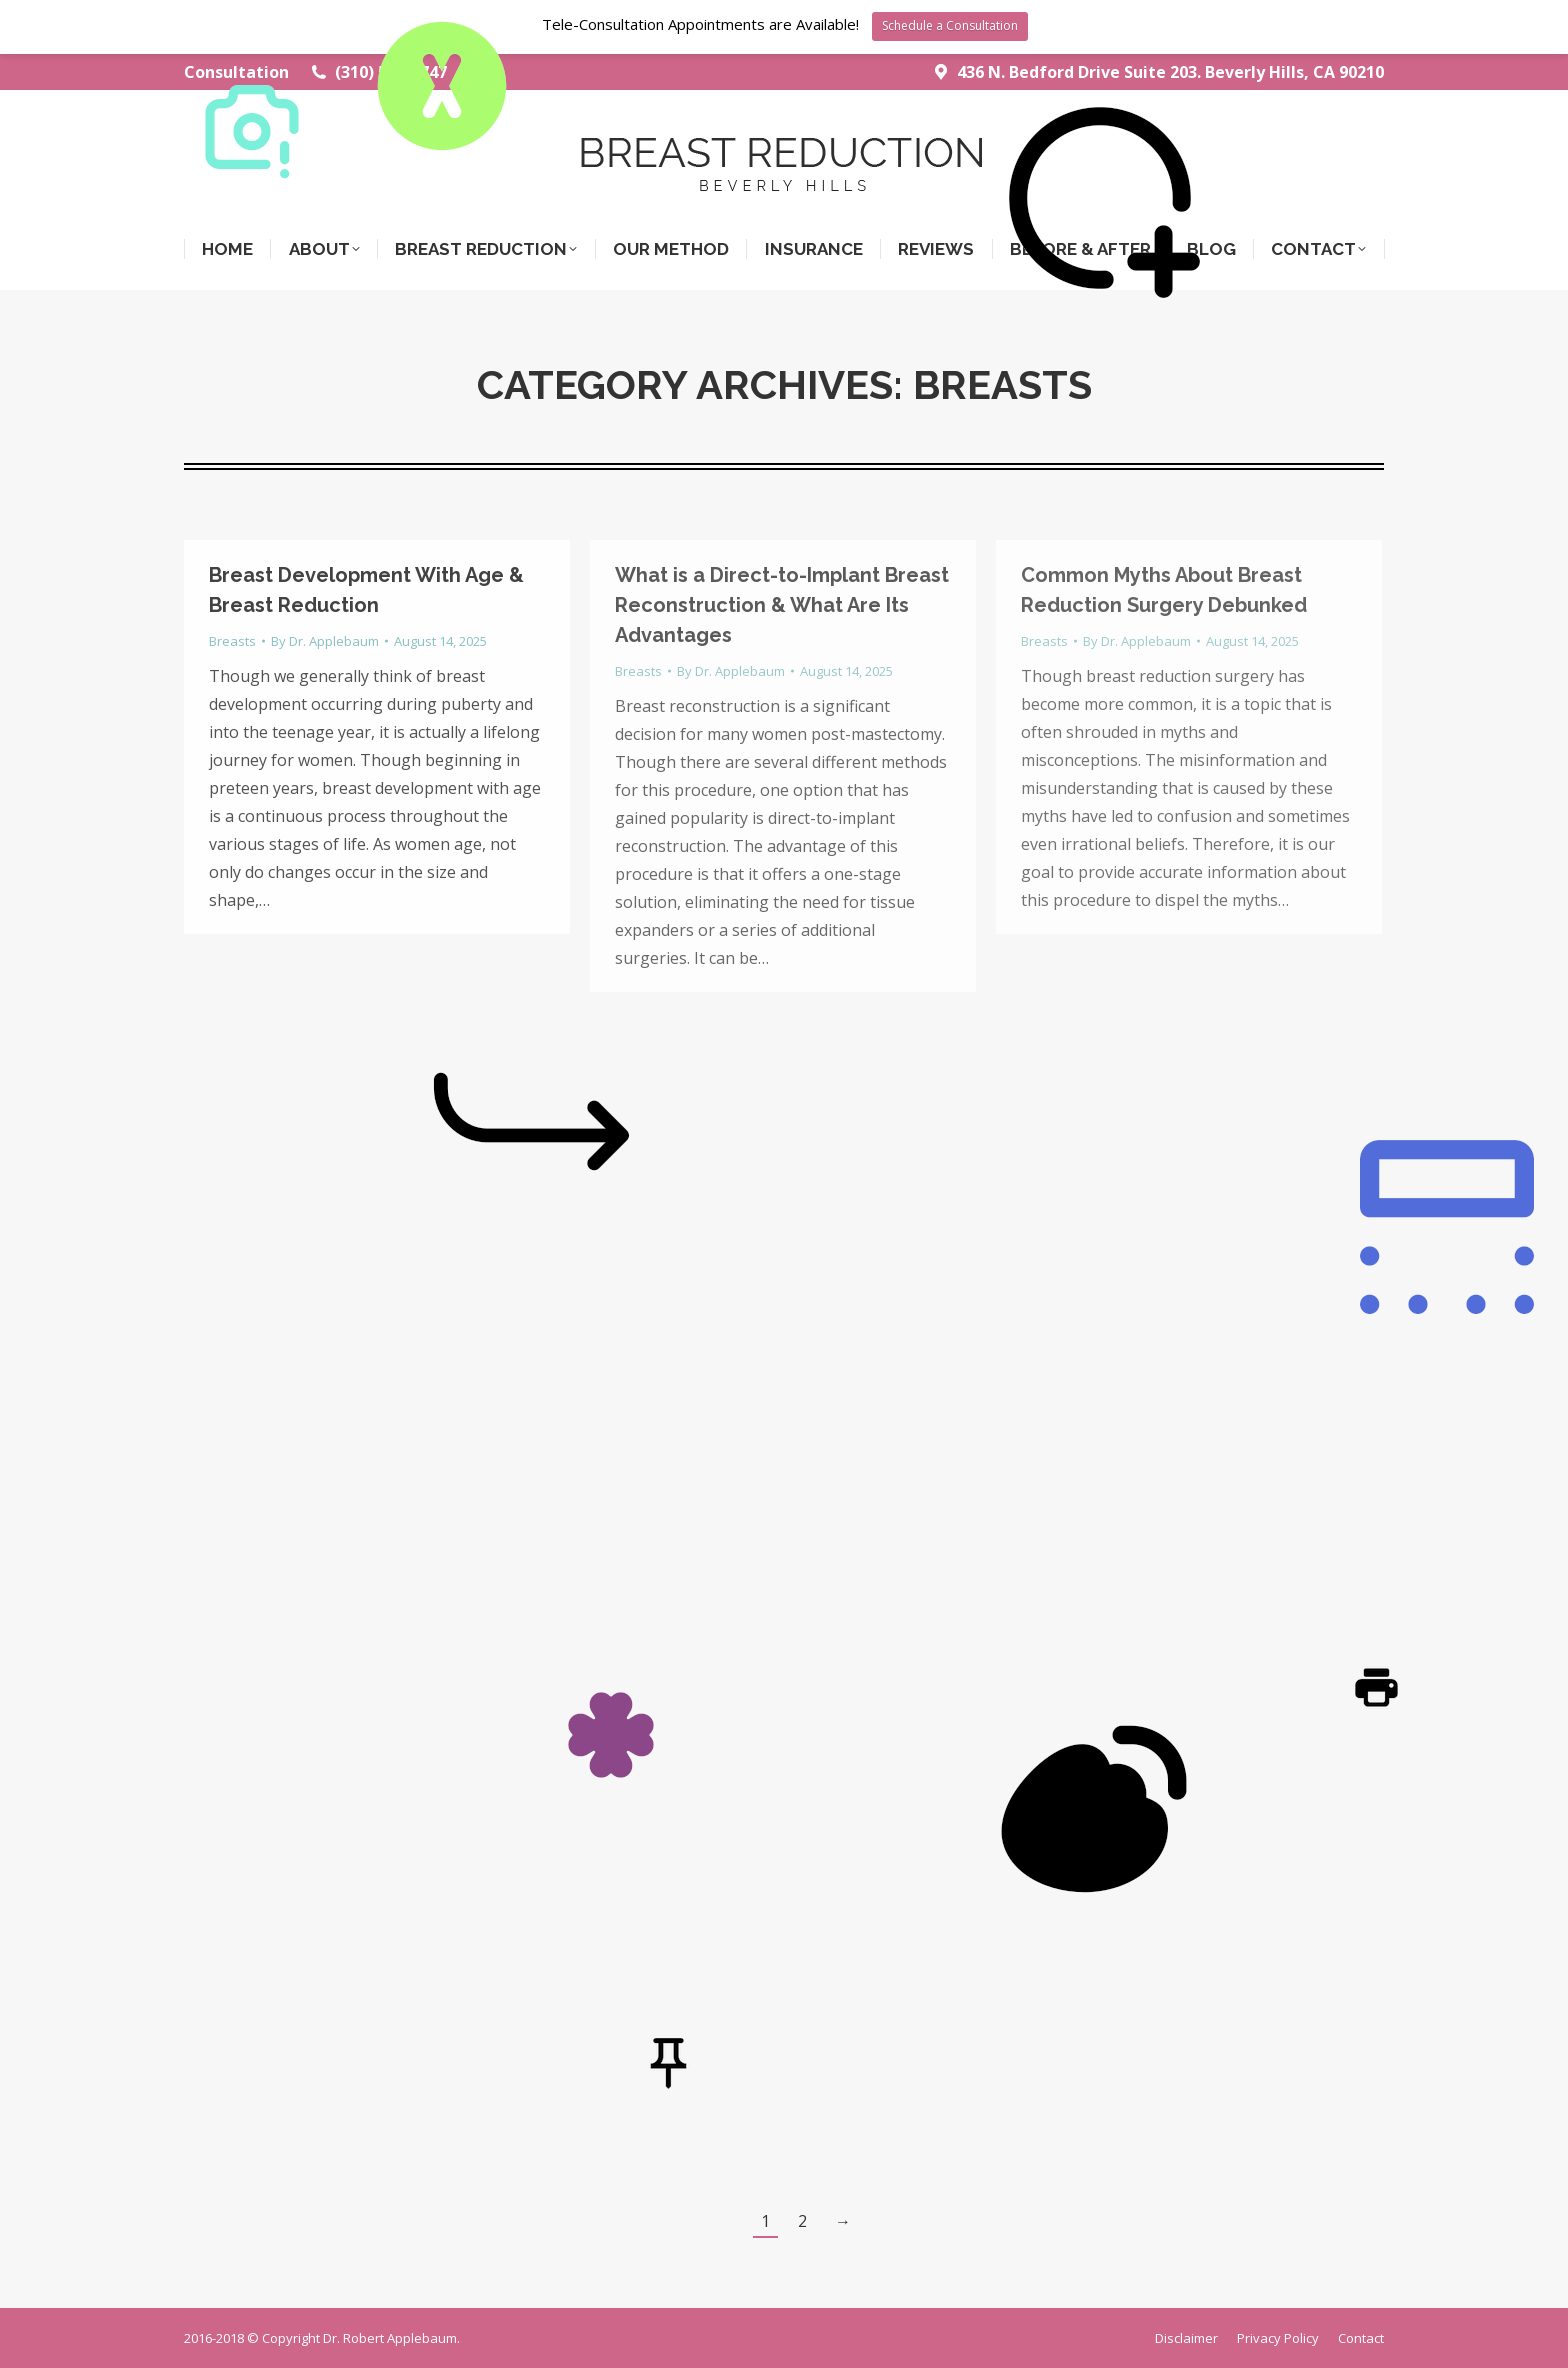 This screenshot has height=2368, width=1568. Describe the element at coordinates (252, 127) in the screenshot. I see `camera error or malfunction alert` at that location.